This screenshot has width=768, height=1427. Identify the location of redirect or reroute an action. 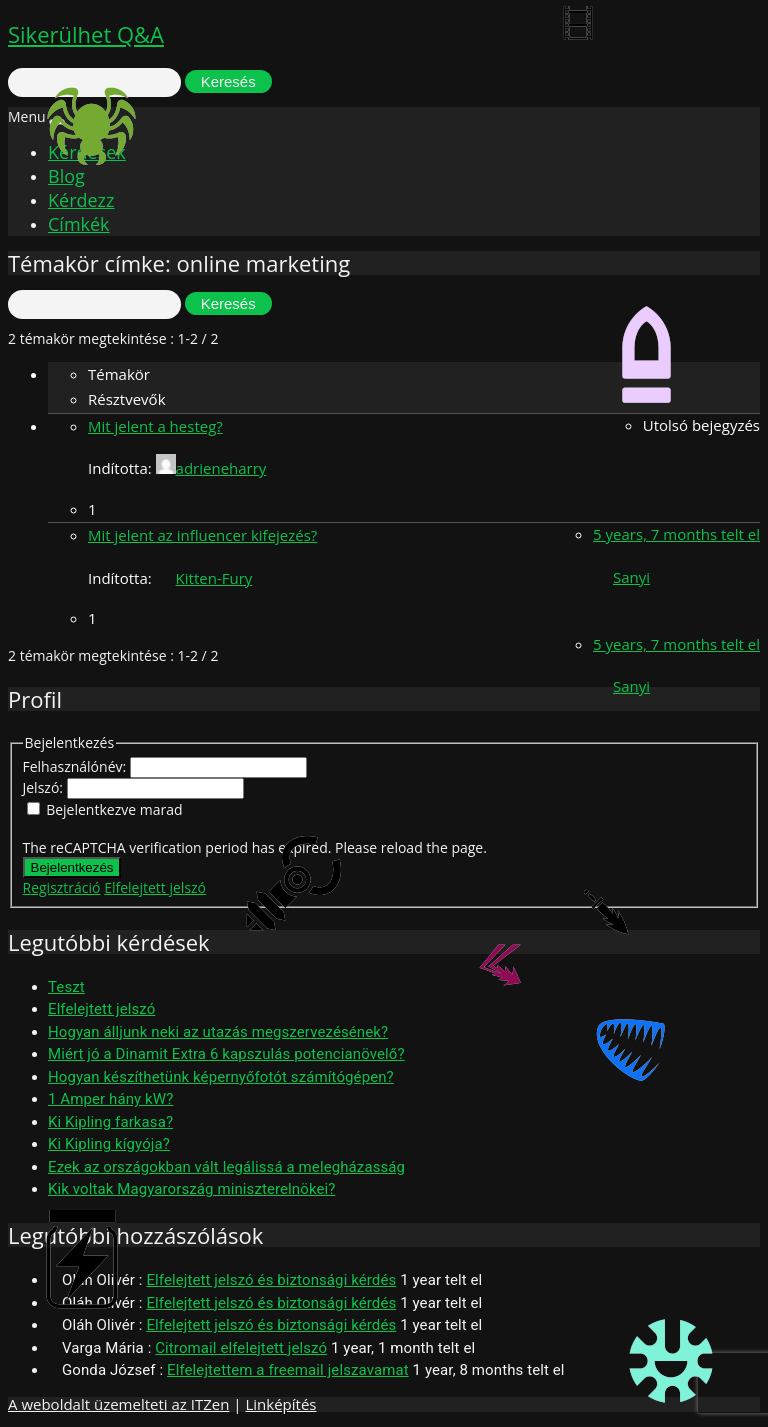
(500, 965).